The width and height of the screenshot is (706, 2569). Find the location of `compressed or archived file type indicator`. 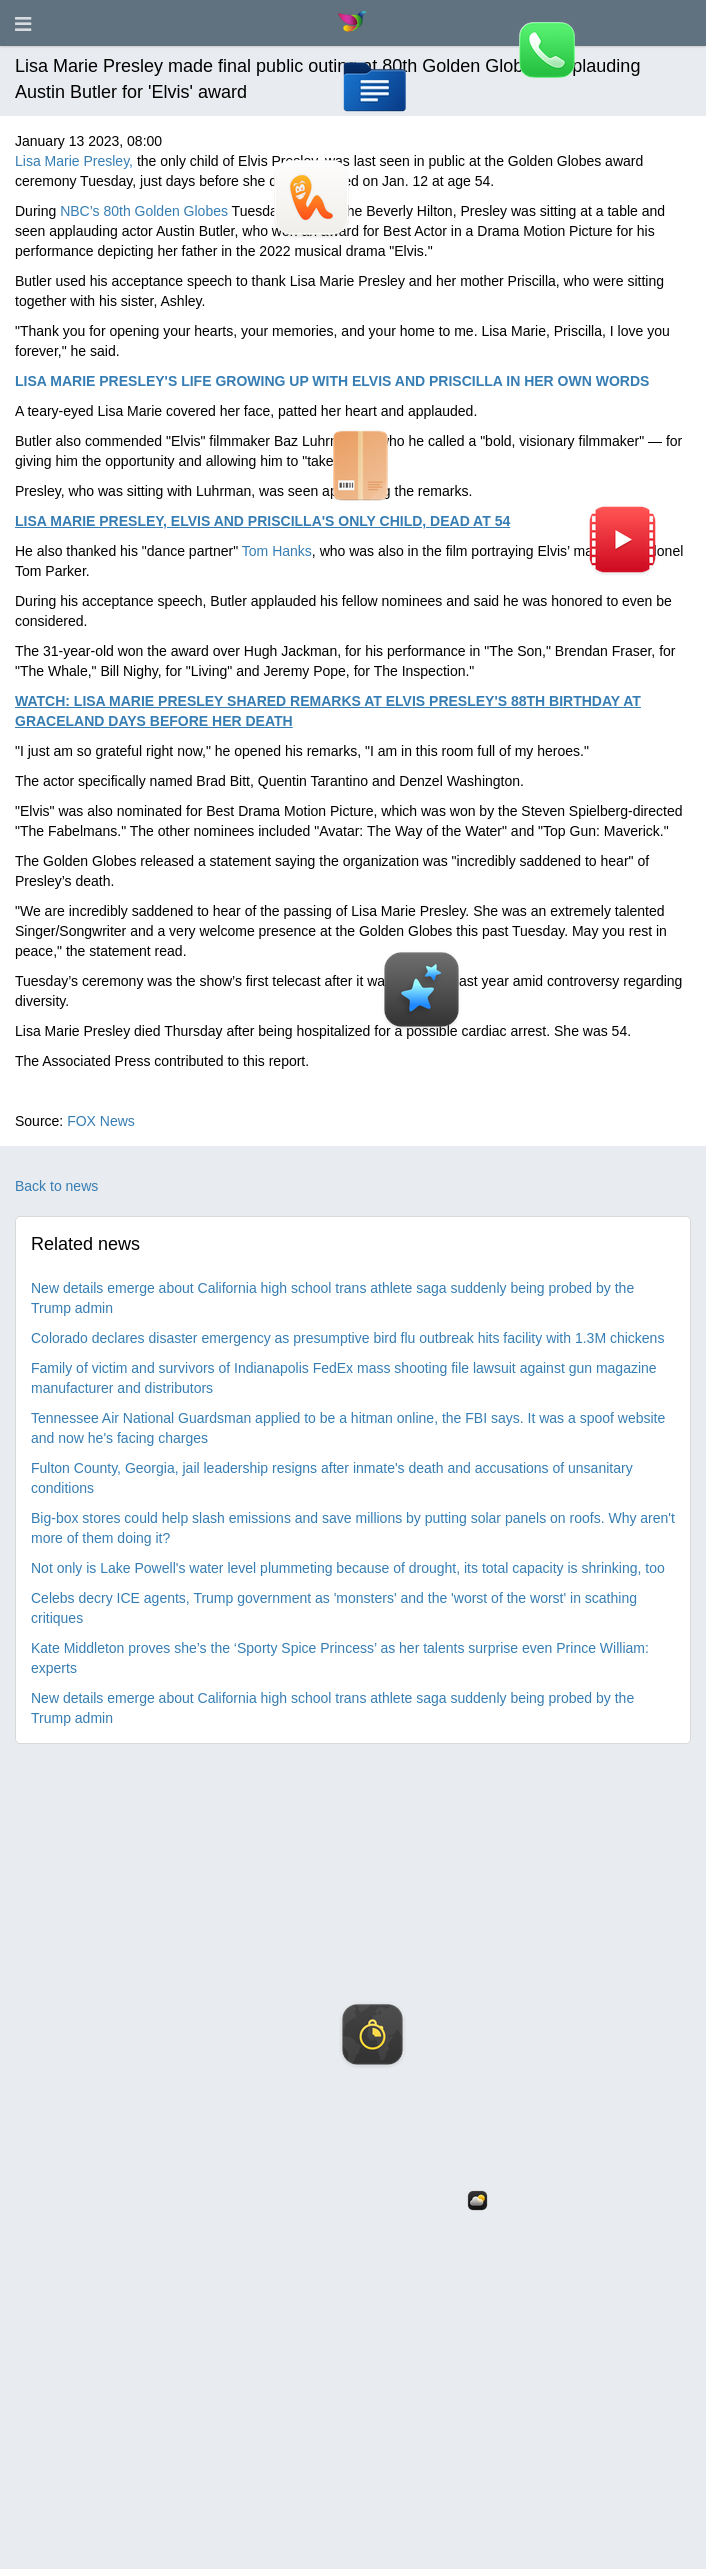

compressed or archived file type indicator is located at coordinates (360, 465).